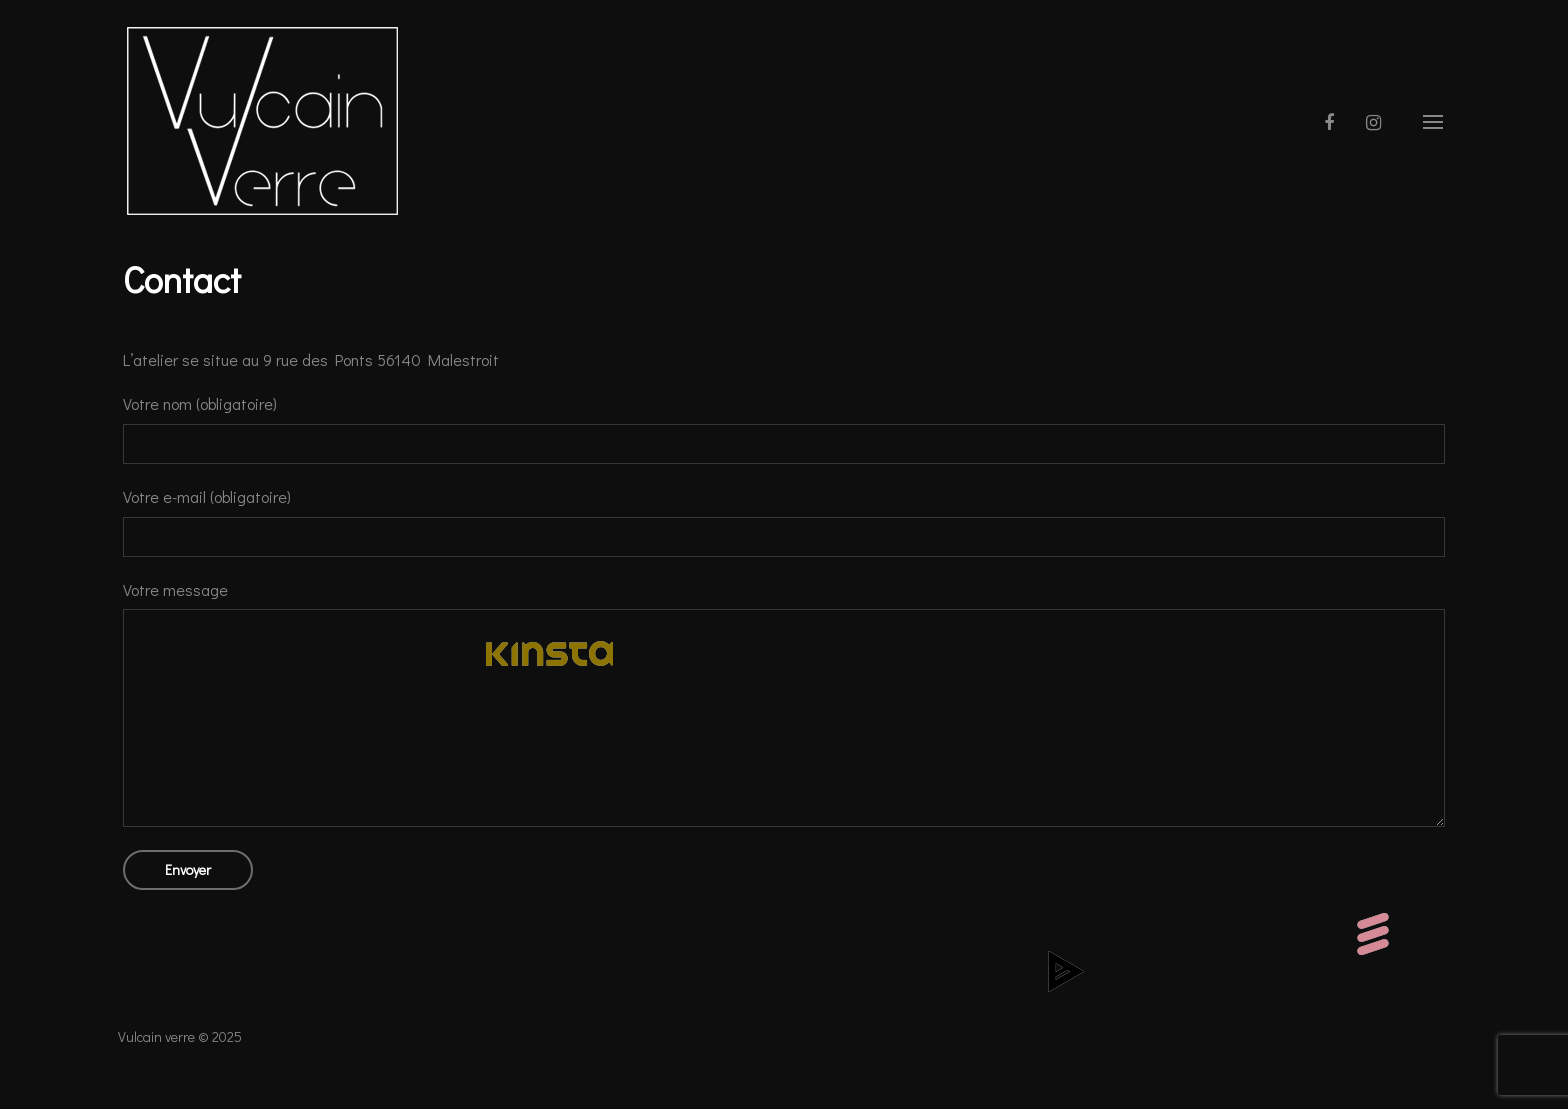 Image resolution: width=1568 pixels, height=1109 pixels. What do you see at coordinates (549, 653) in the screenshot?
I see `Kinsta web hosting service logo` at bounding box center [549, 653].